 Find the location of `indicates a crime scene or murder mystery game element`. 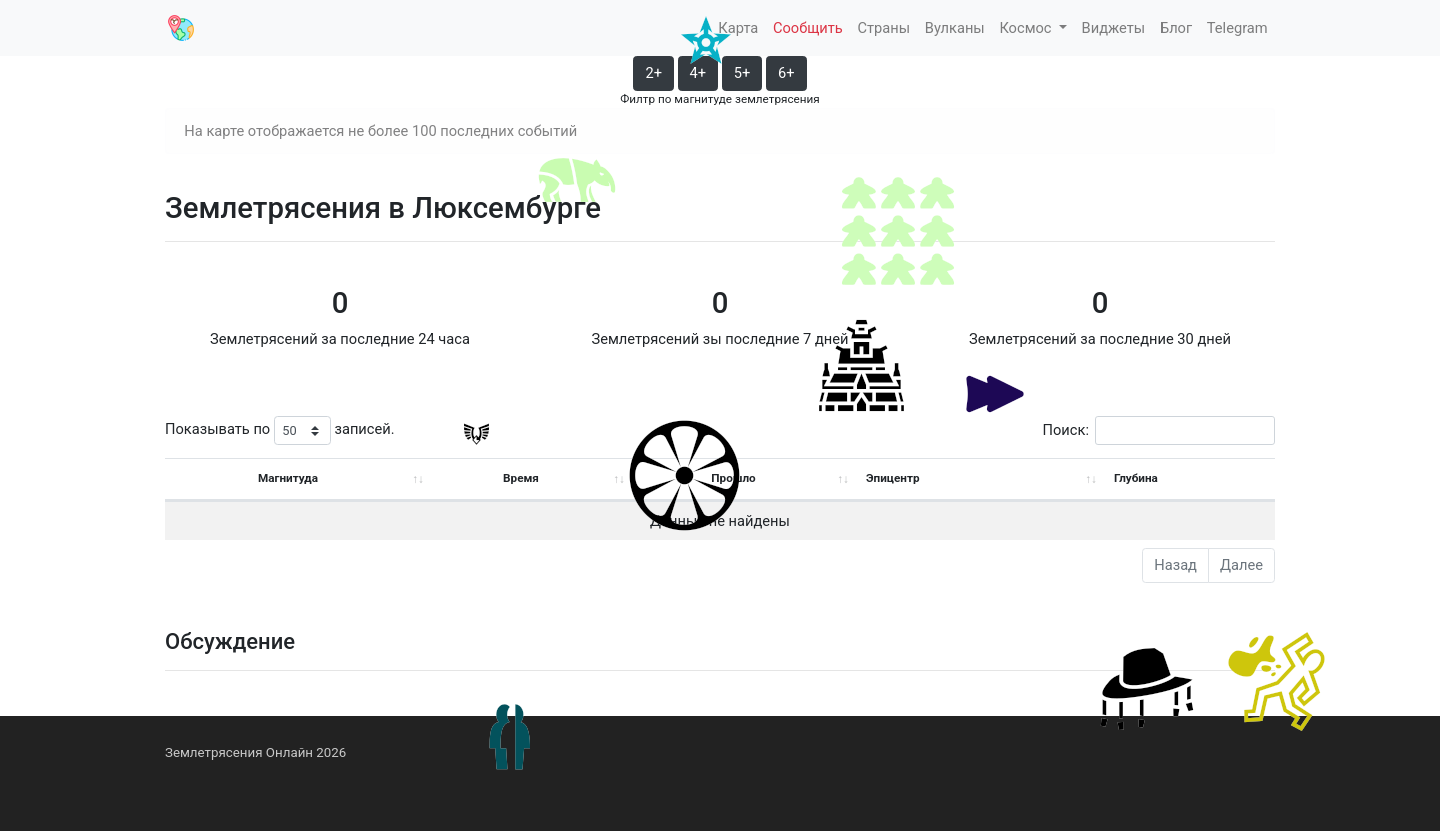

indicates a crime scene or murder mystery game element is located at coordinates (1276, 681).